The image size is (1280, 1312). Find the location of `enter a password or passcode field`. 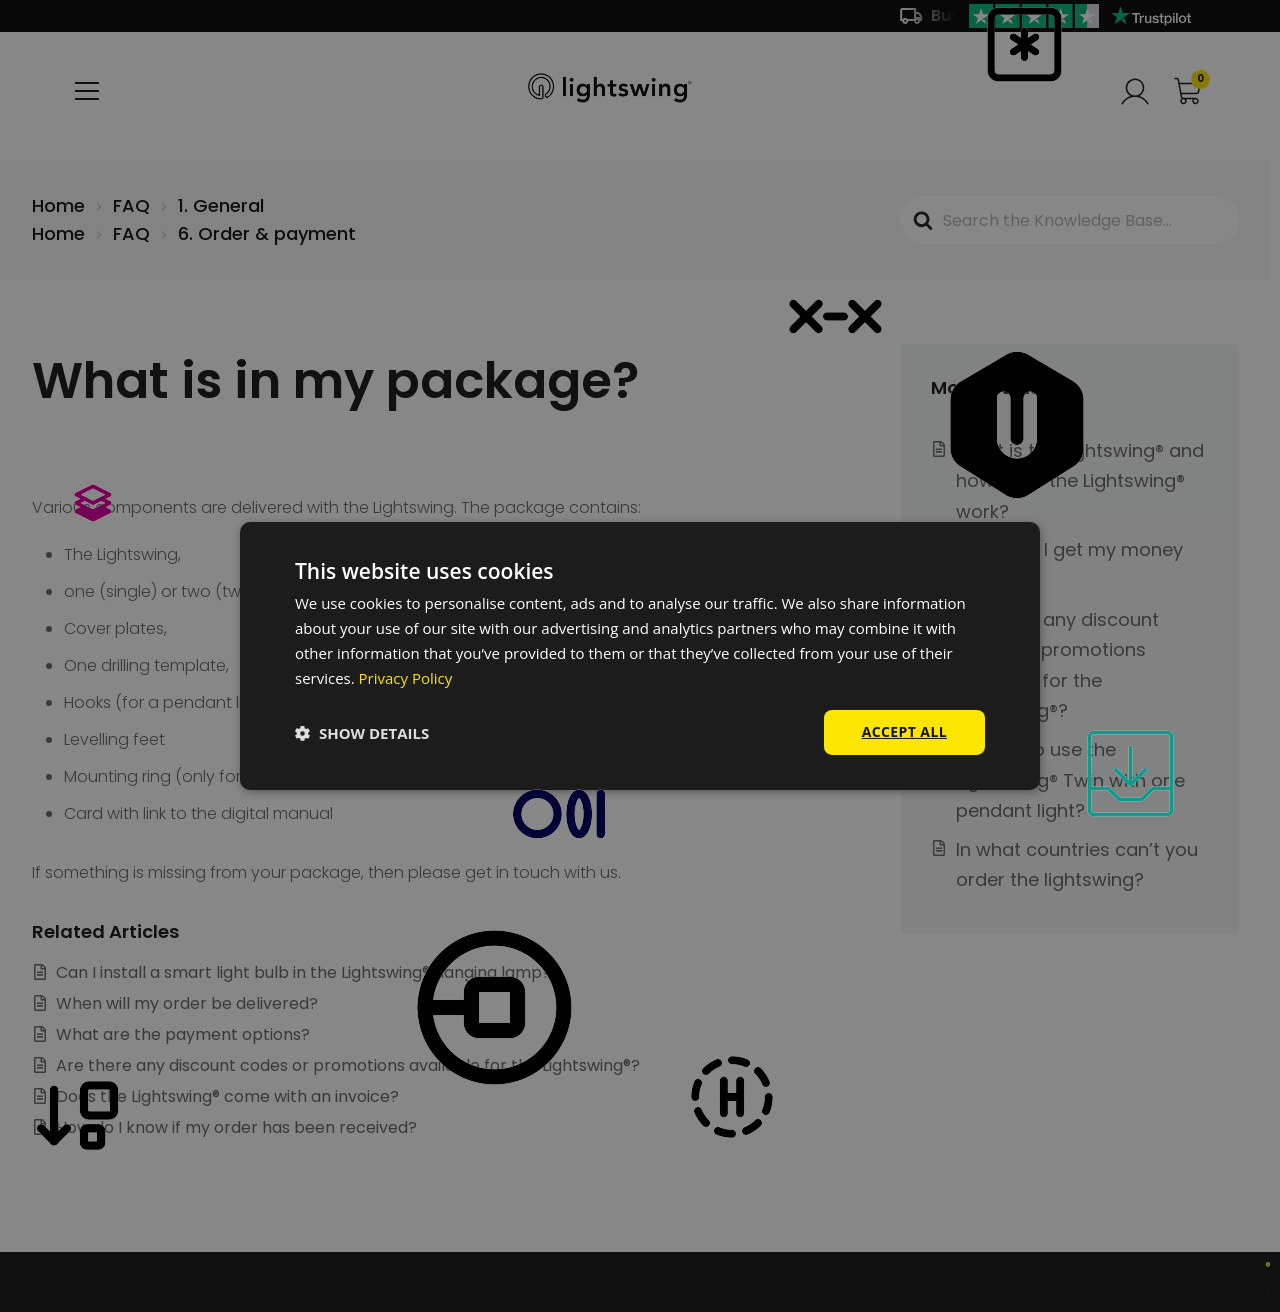

enter a password or passcode field is located at coordinates (1024, 44).